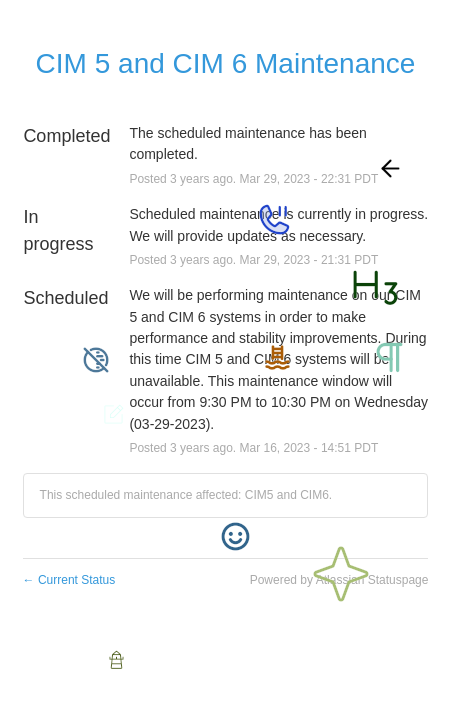 The width and height of the screenshot is (451, 720). I want to click on access website accessibility or SEO audit tools, so click(116, 660).